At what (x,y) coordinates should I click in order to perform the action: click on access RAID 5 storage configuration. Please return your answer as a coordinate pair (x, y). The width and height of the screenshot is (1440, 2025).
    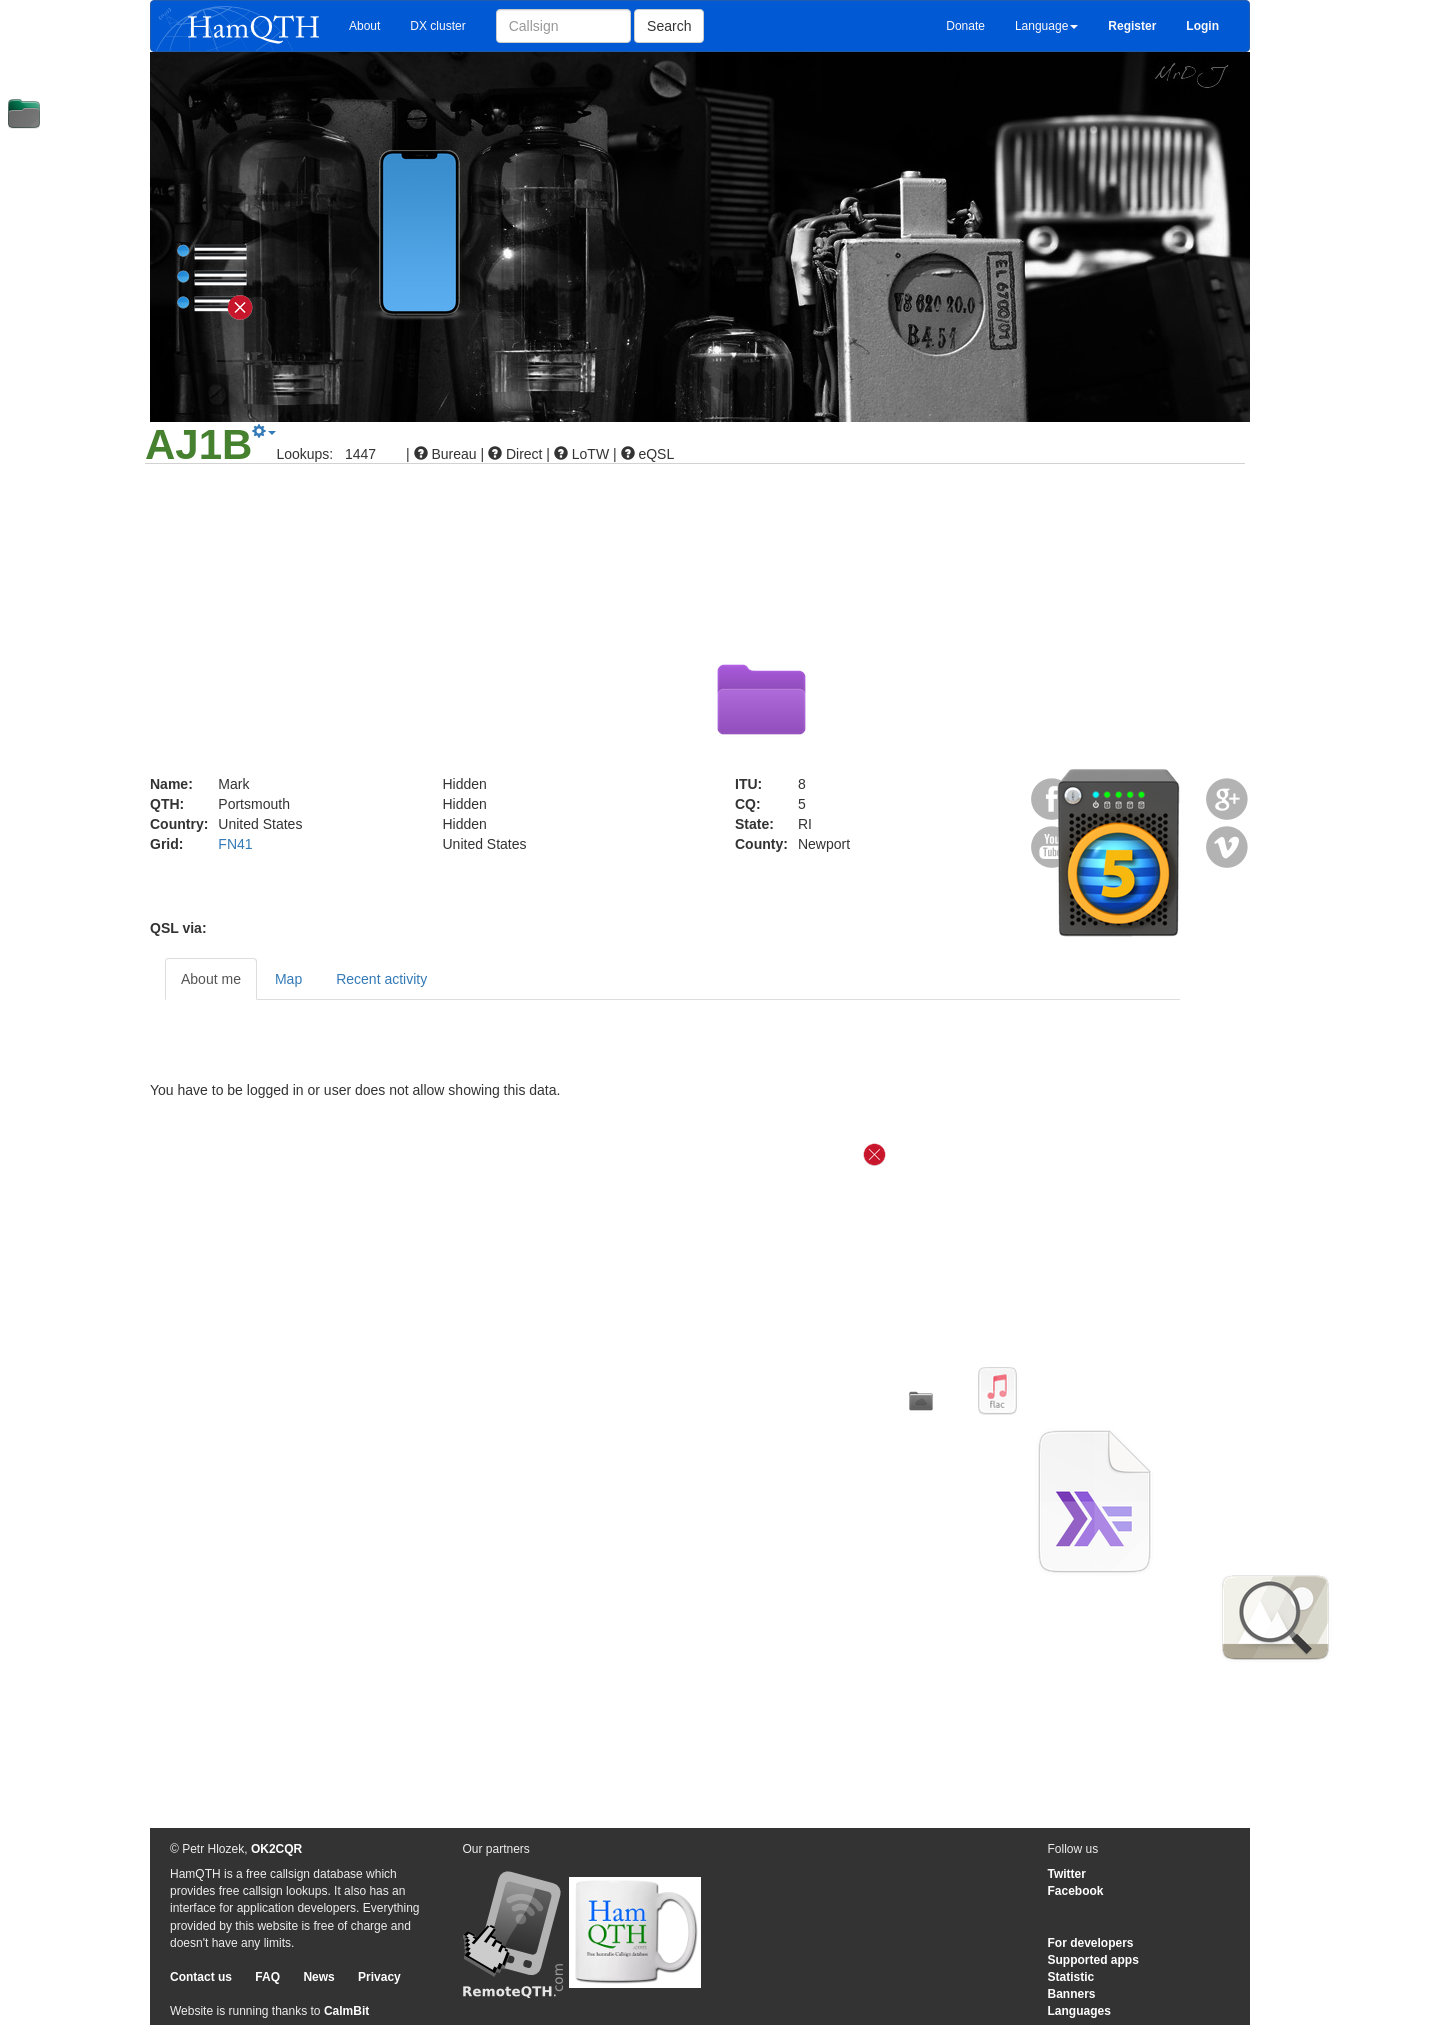
    Looking at the image, I should click on (1118, 852).